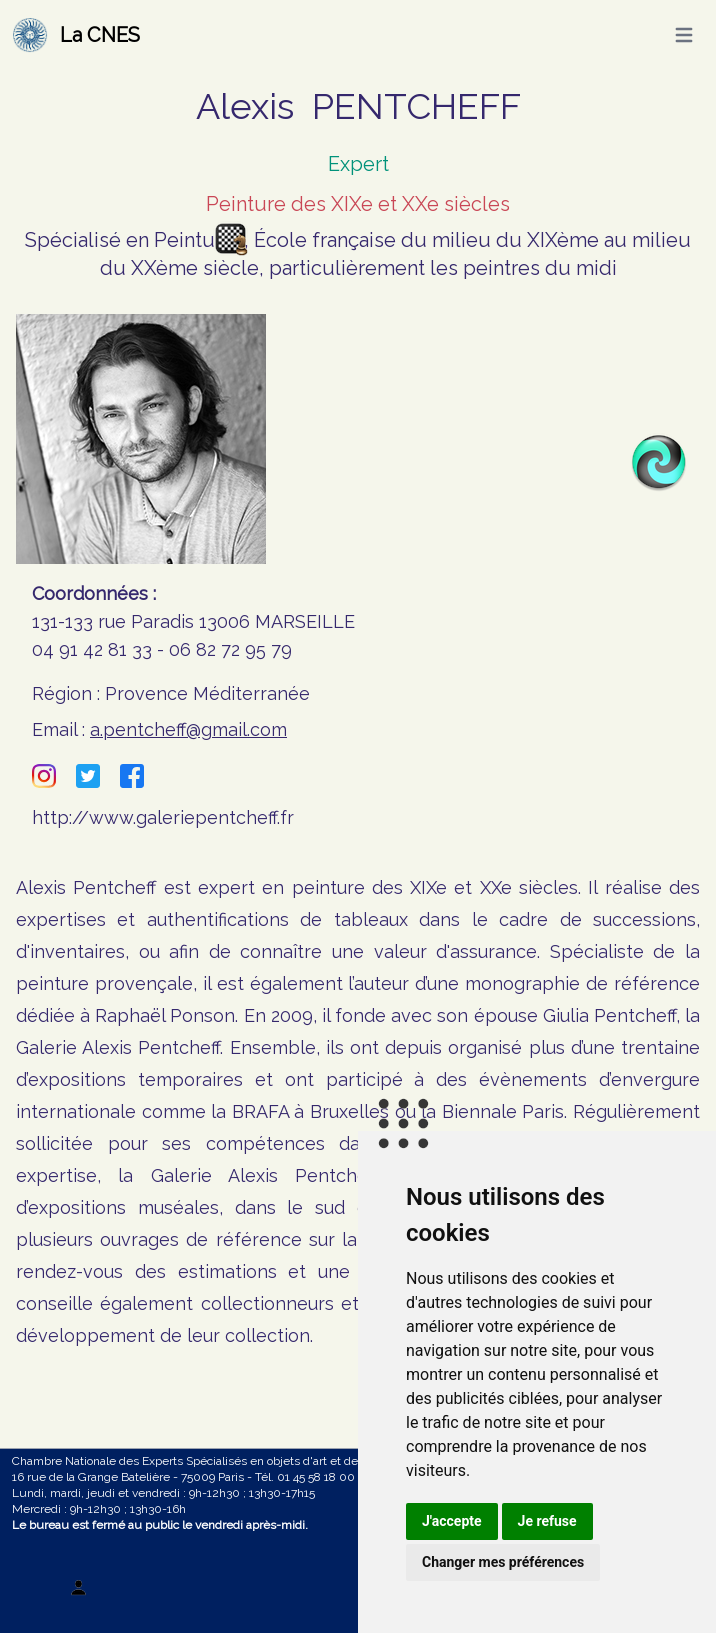 The width and height of the screenshot is (716, 1633). Describe the element at coordinates (659, 462) in the screenshot. I see `disk erasing or secure wipe in progress` at that location.